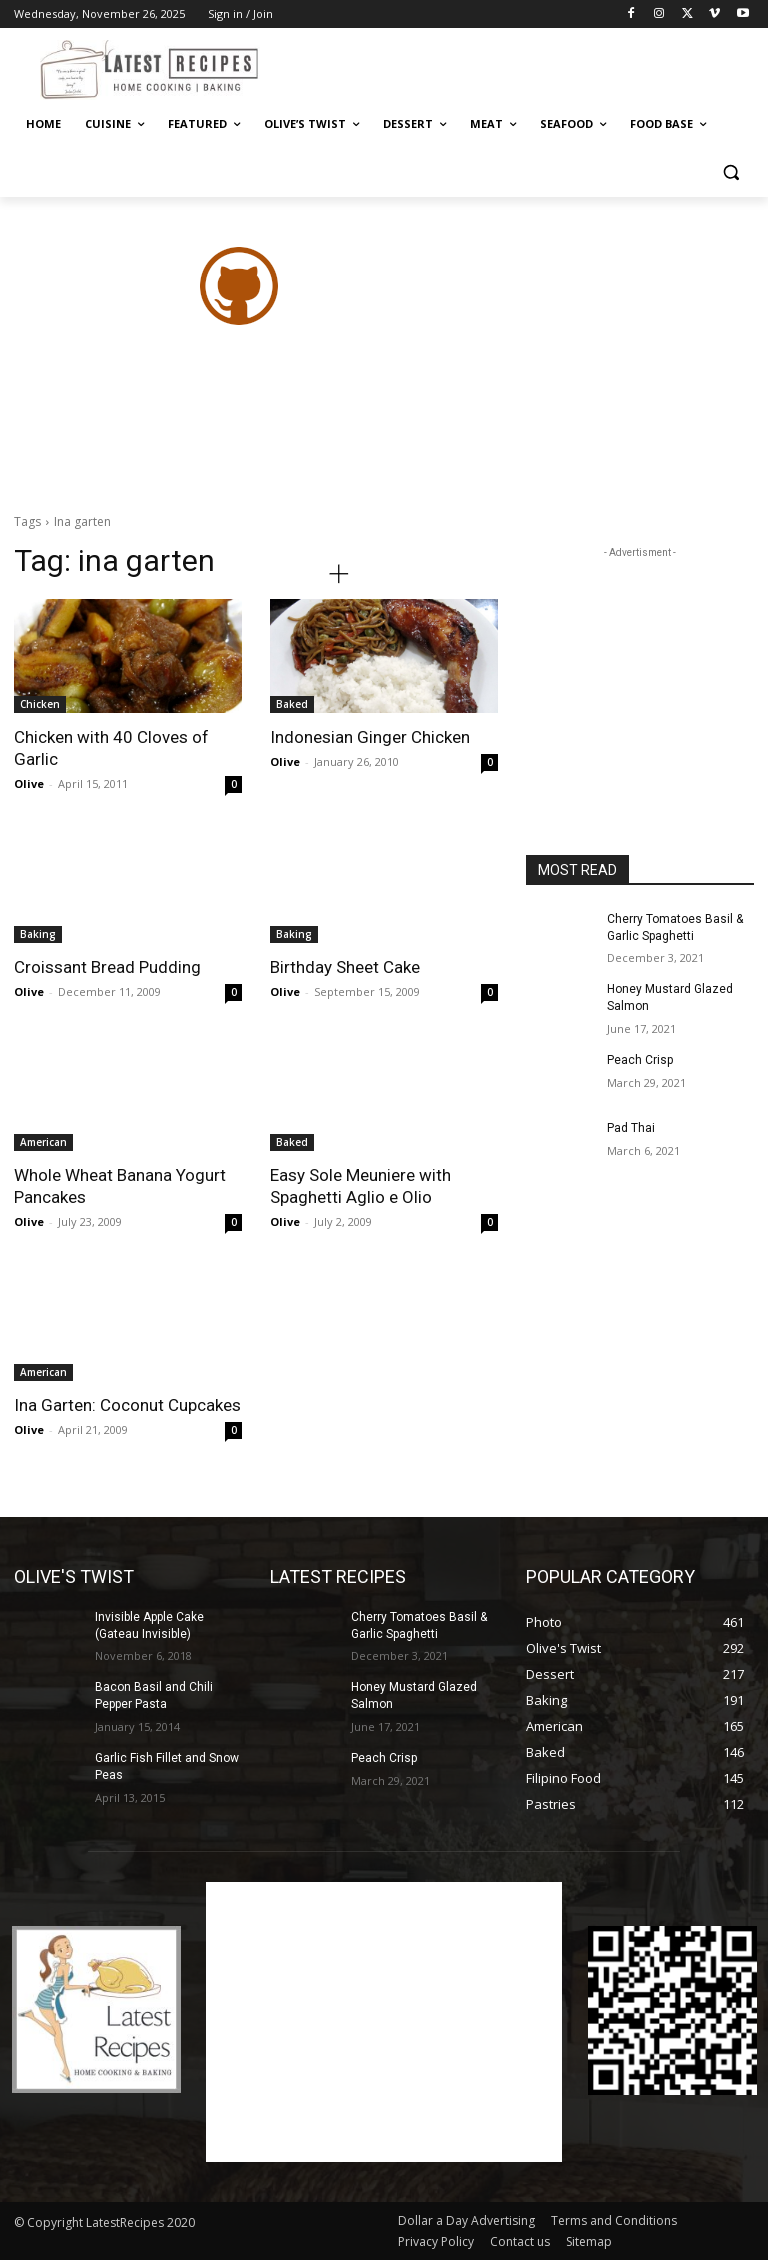  What do you see at coordinates (339, 574) in the screenshot?
I see `add a new item` at bounding box center [339, 574].